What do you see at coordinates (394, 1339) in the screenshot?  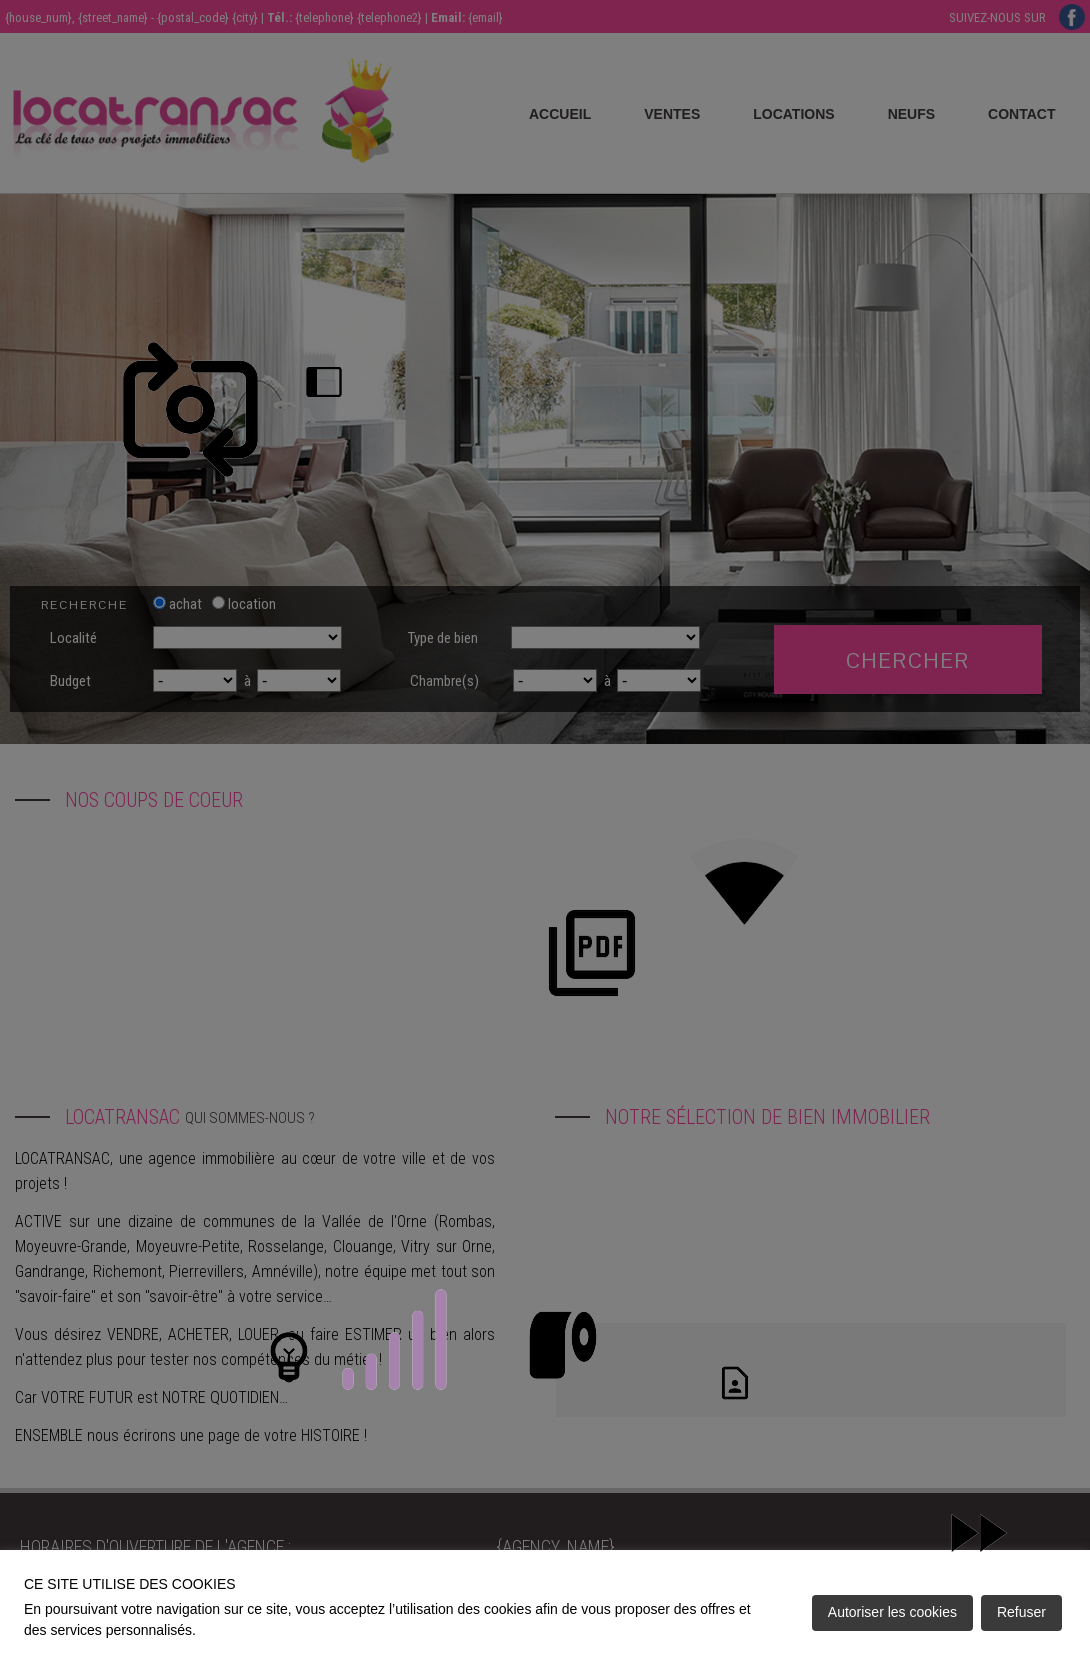 I see `indicates cellular or network signal strength` at bounding box center [394, 1339].